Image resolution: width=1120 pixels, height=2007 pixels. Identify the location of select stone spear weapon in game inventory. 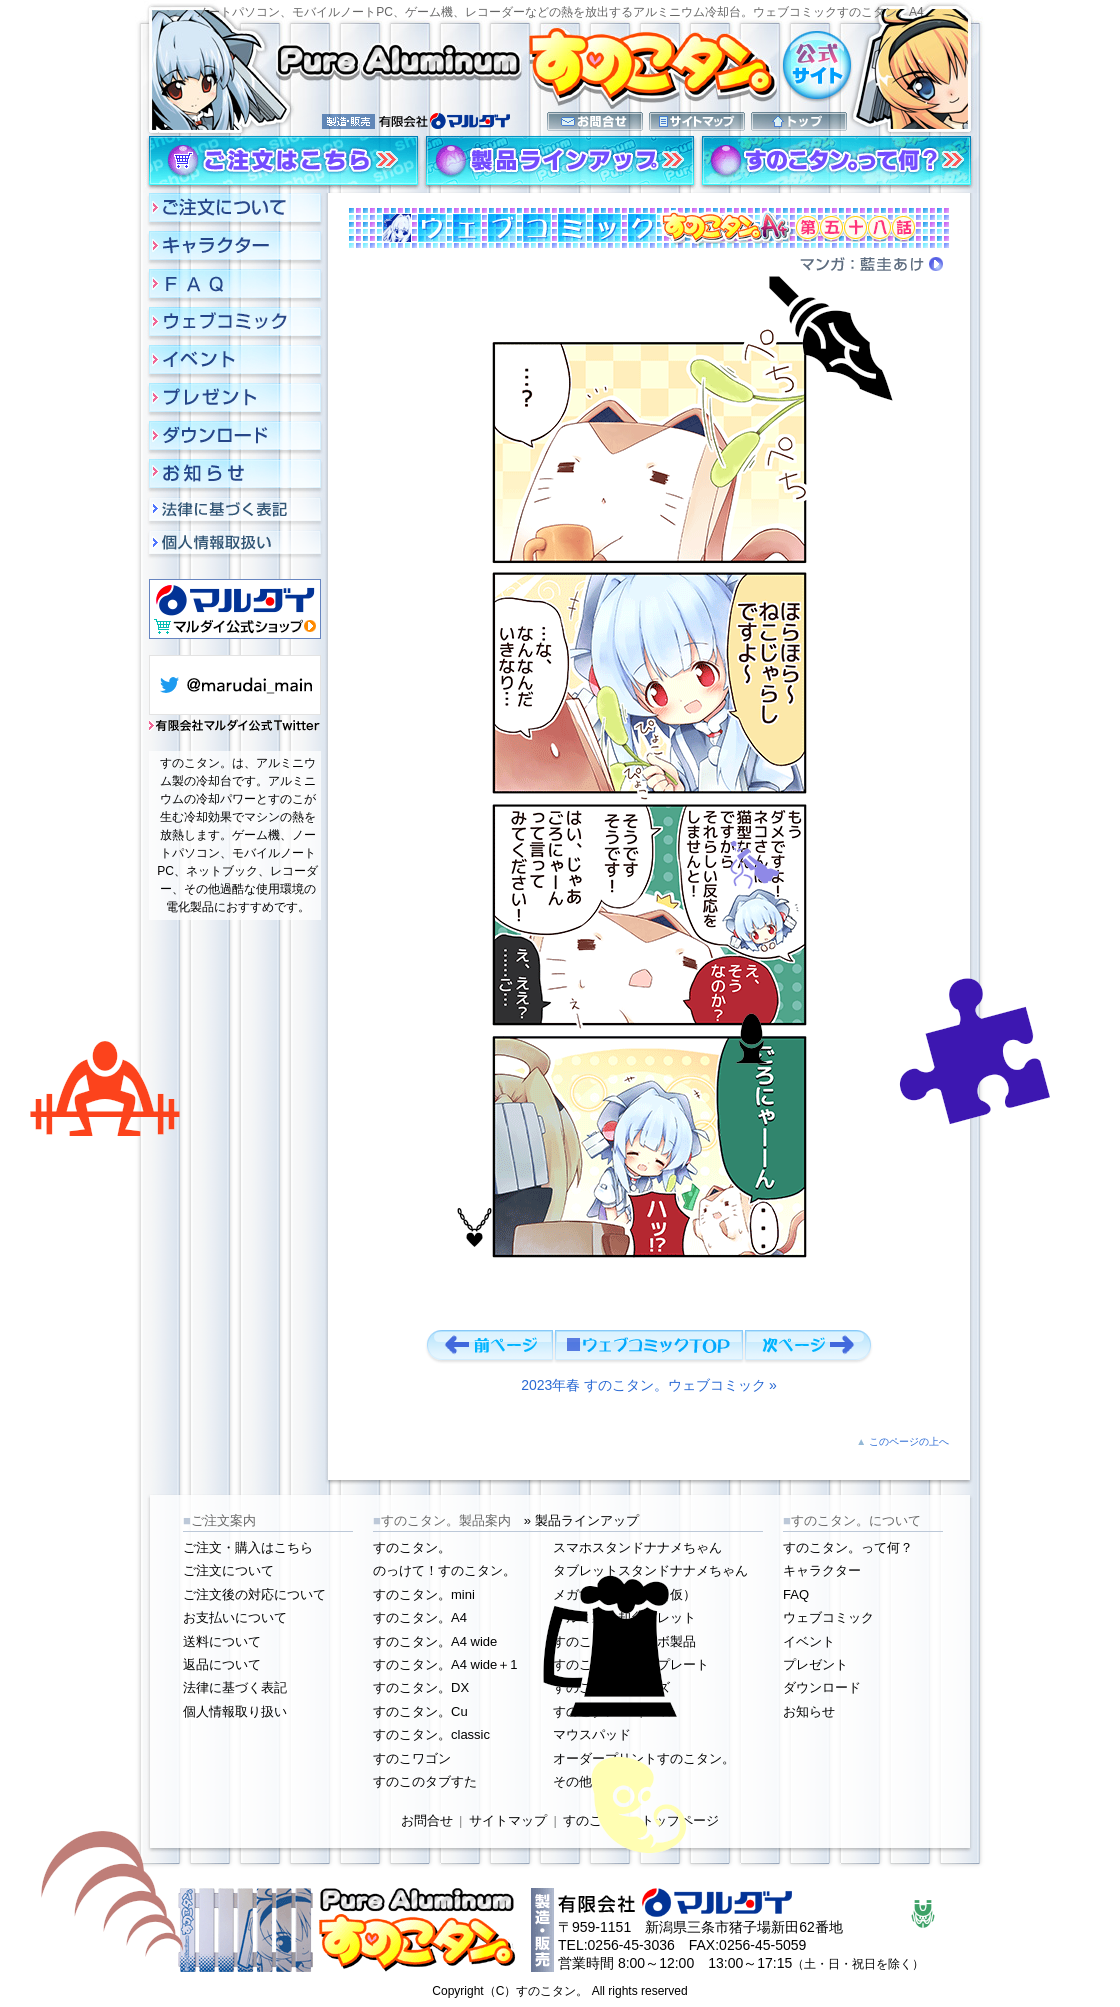
(830, 337).